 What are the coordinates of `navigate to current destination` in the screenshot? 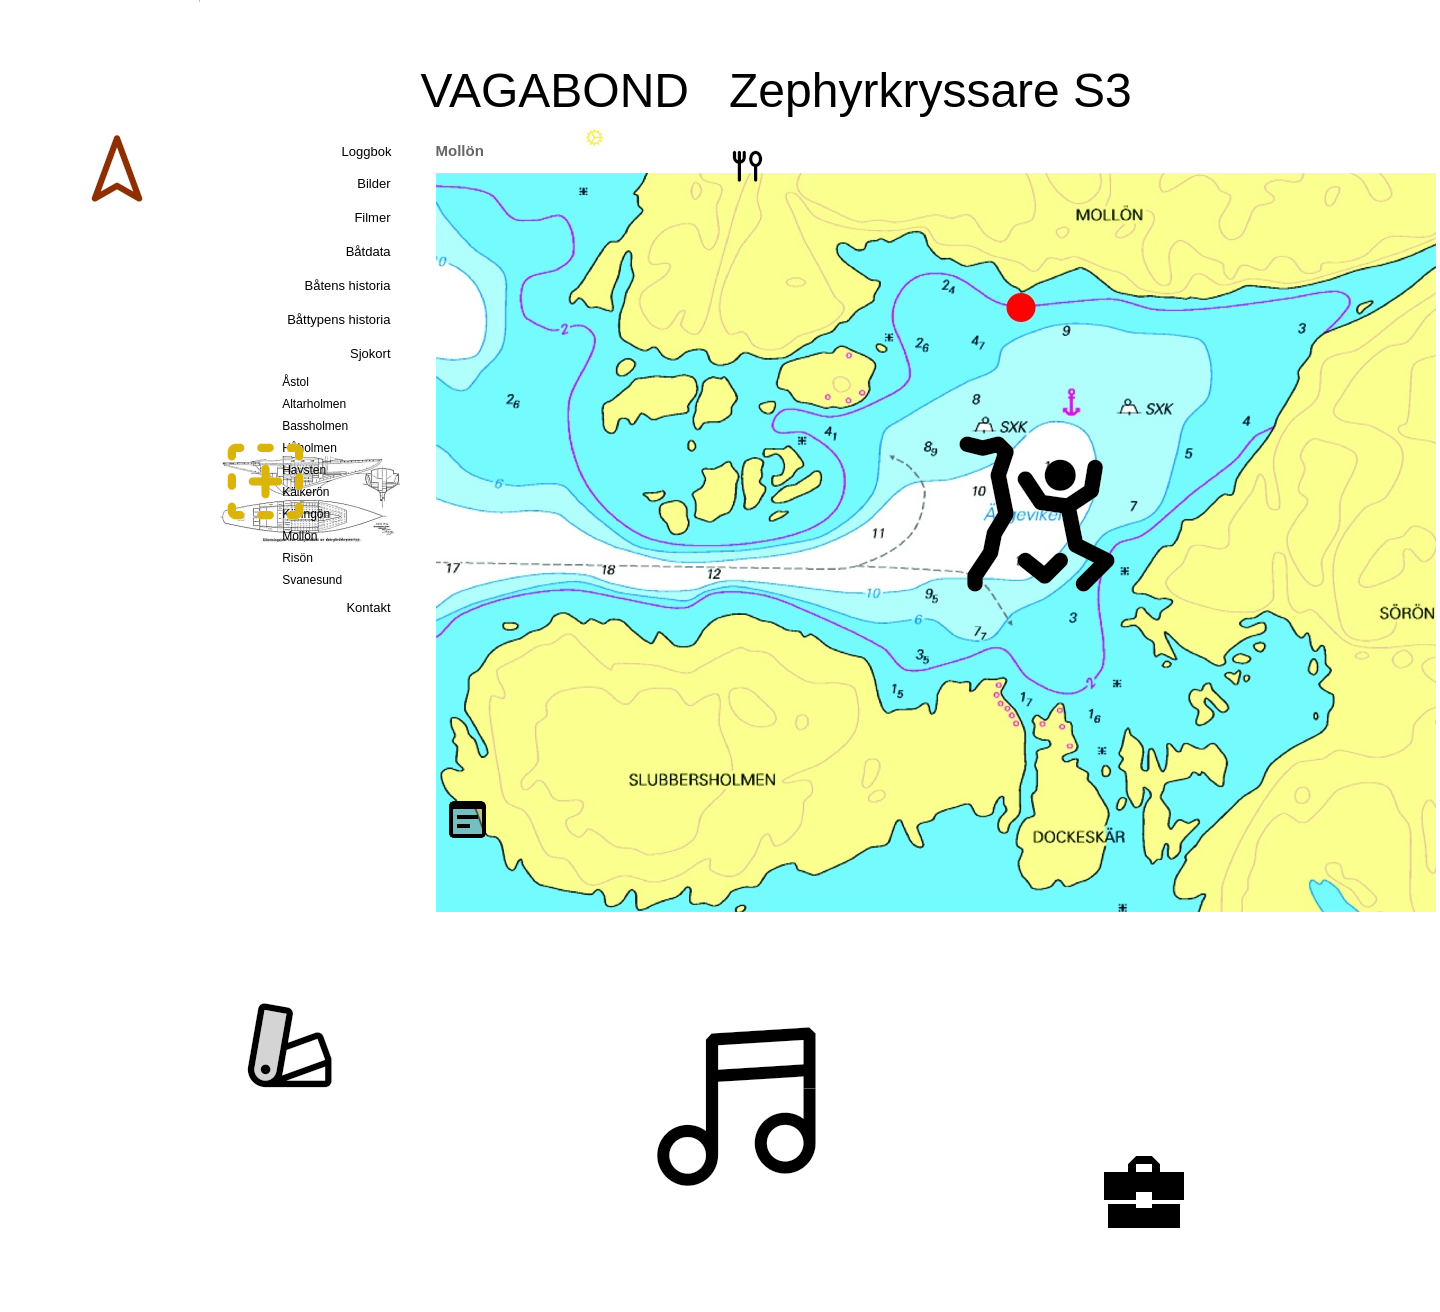 It's located at (117, 170).